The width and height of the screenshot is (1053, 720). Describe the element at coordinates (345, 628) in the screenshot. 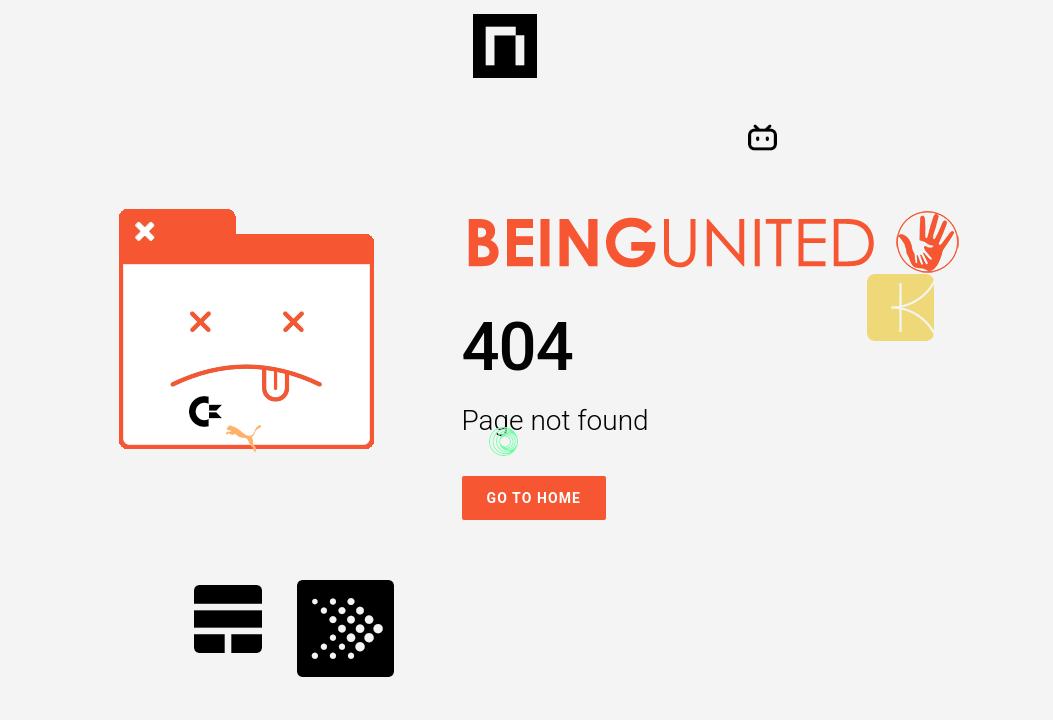

I see `presto database logo` at that location.